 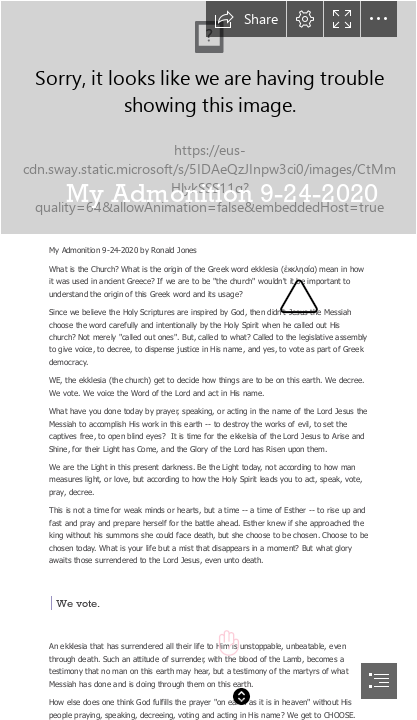 What do you see at coordinates (299, 297) in the screenshot?
I see `indicates a warning or caution state` at bounding box center [299, 297].